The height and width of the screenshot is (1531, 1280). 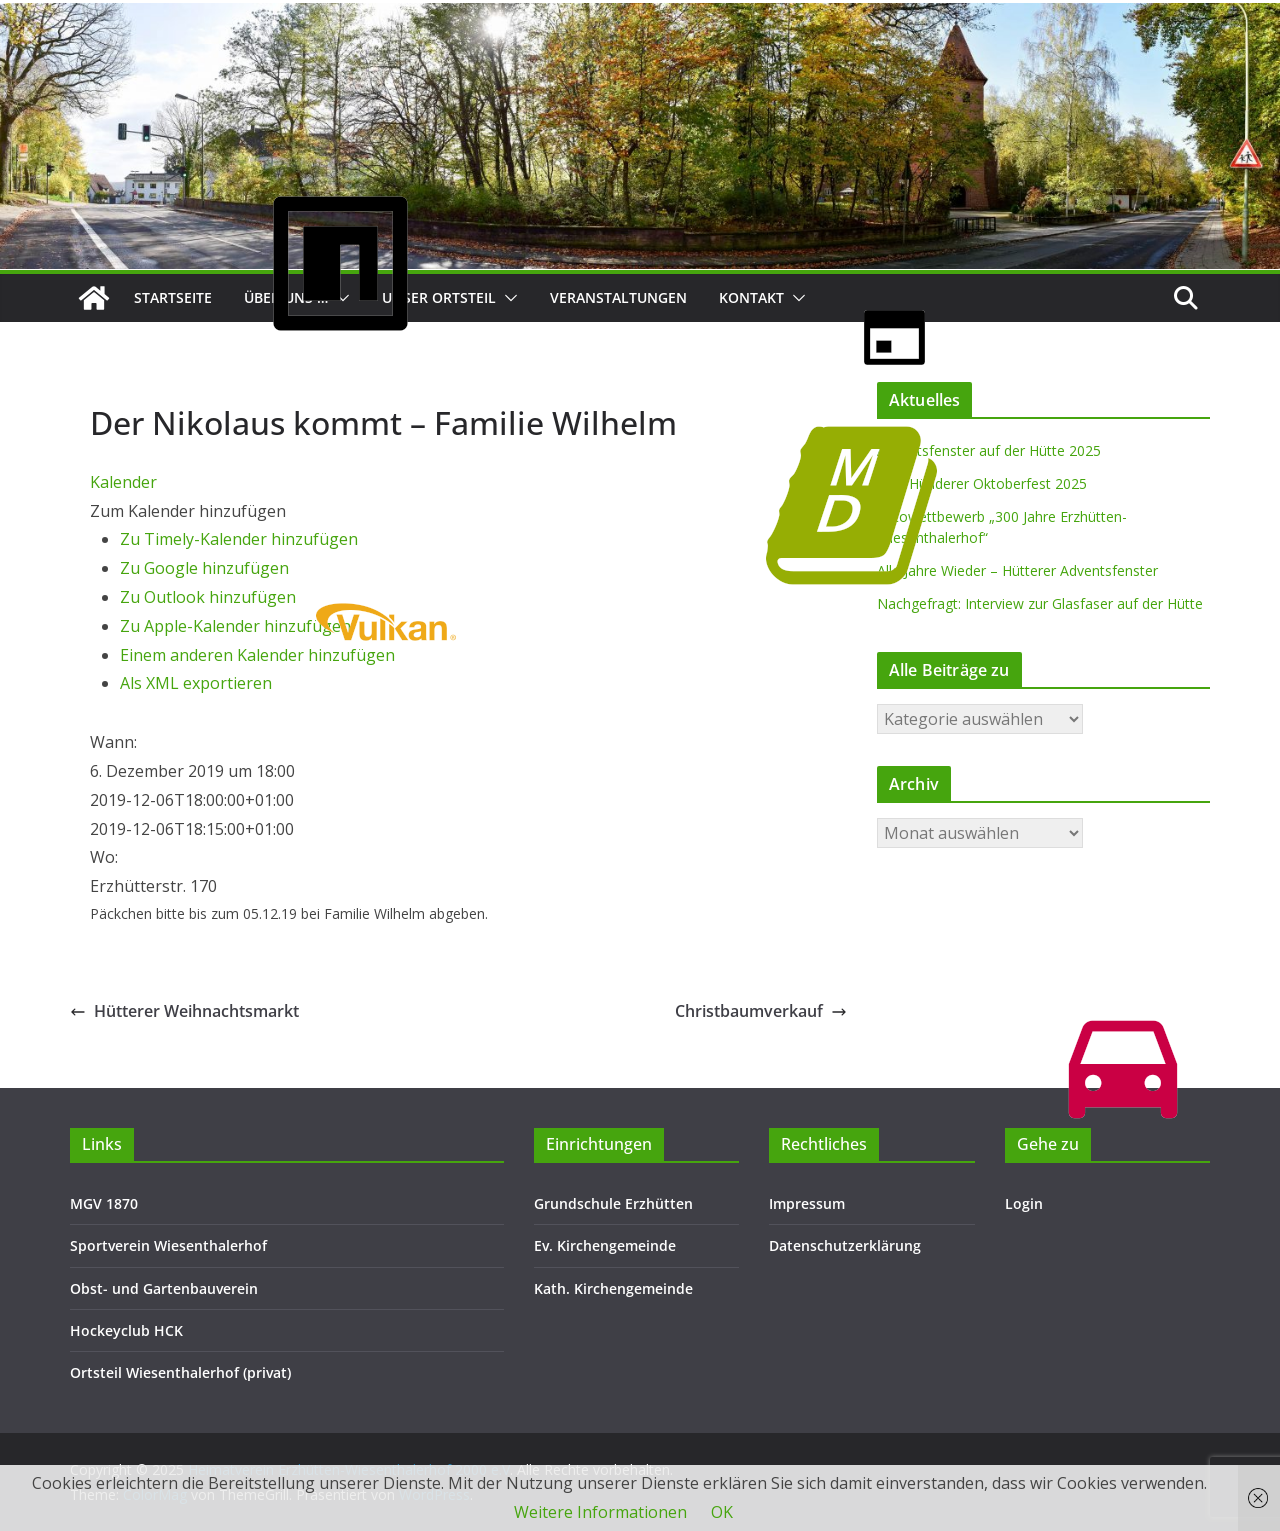 I want to click on mdbook documentation tool logo, so click(x=851, y=505).